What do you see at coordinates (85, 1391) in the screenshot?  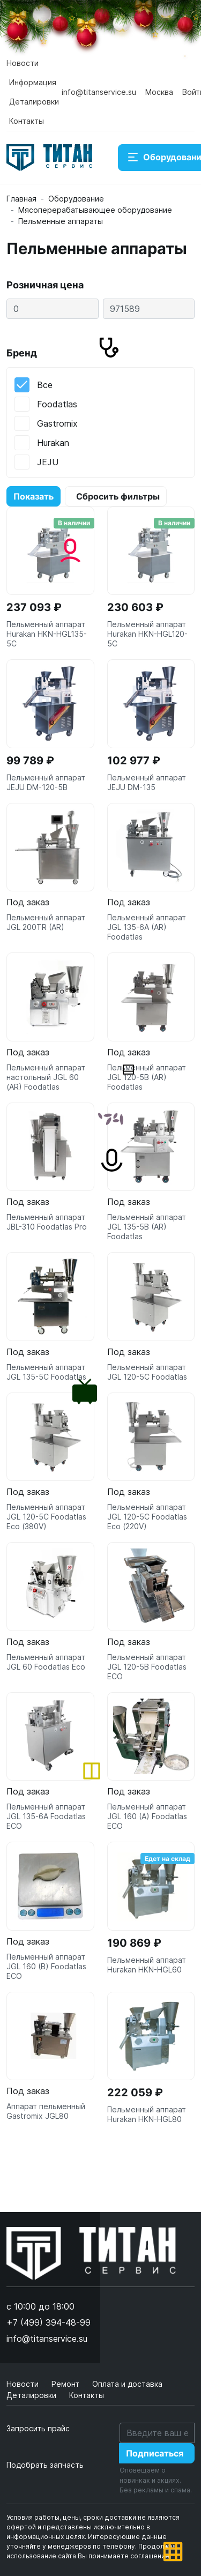 I see `open niconico video streaming app` at bounding box center [85, 1391].